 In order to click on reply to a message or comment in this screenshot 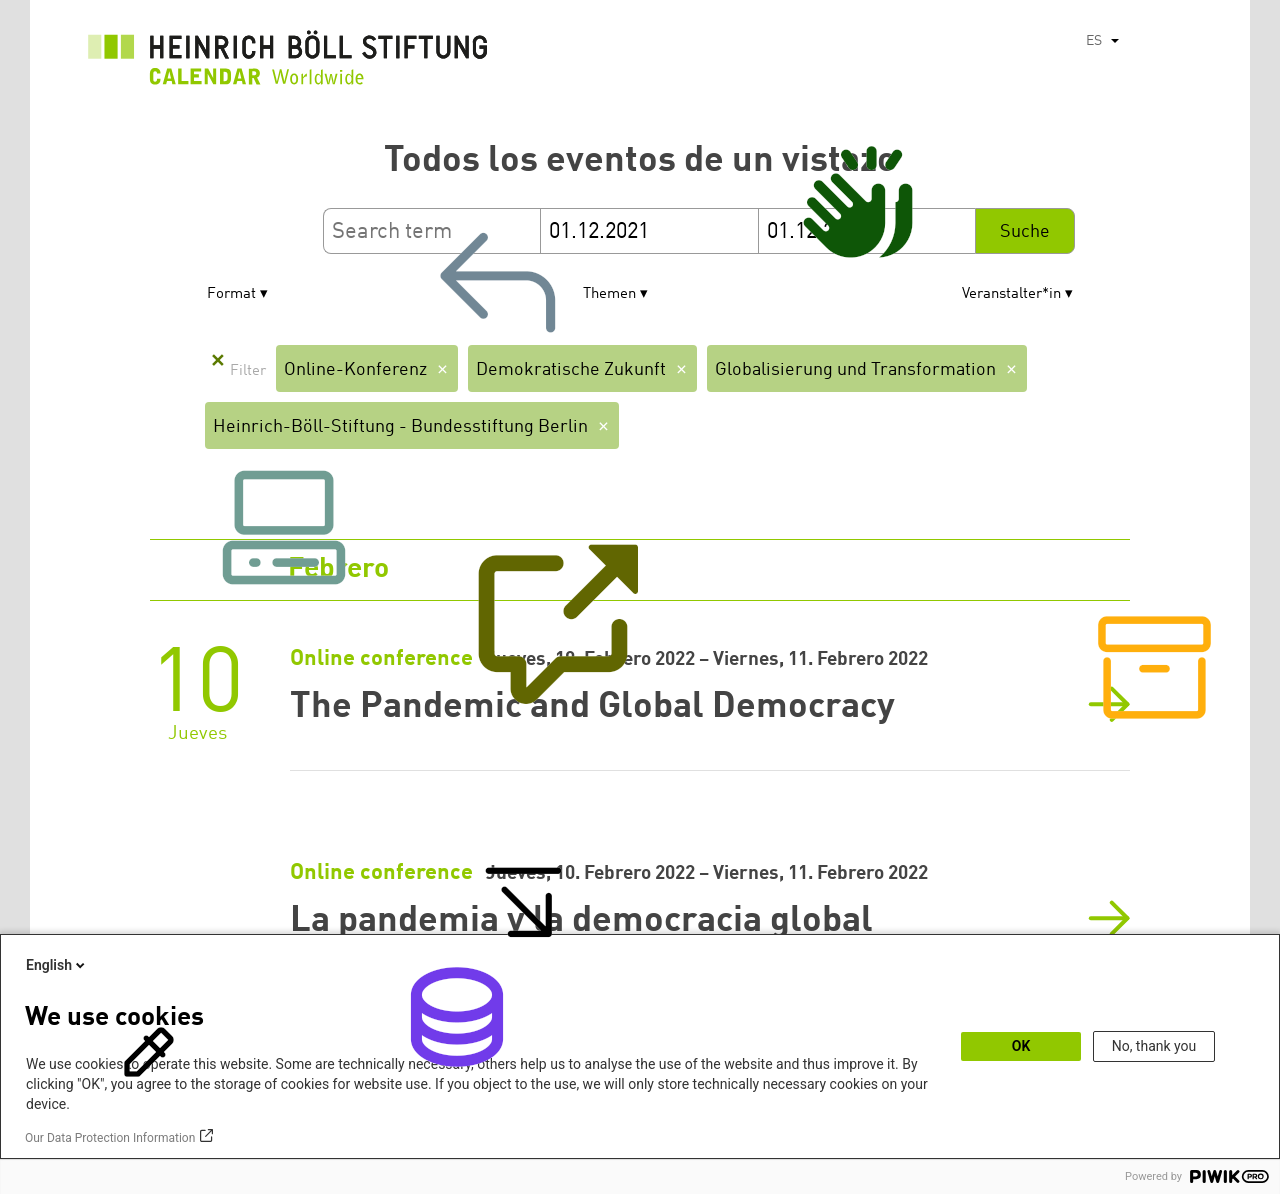, I will do `click(495, 283)`.